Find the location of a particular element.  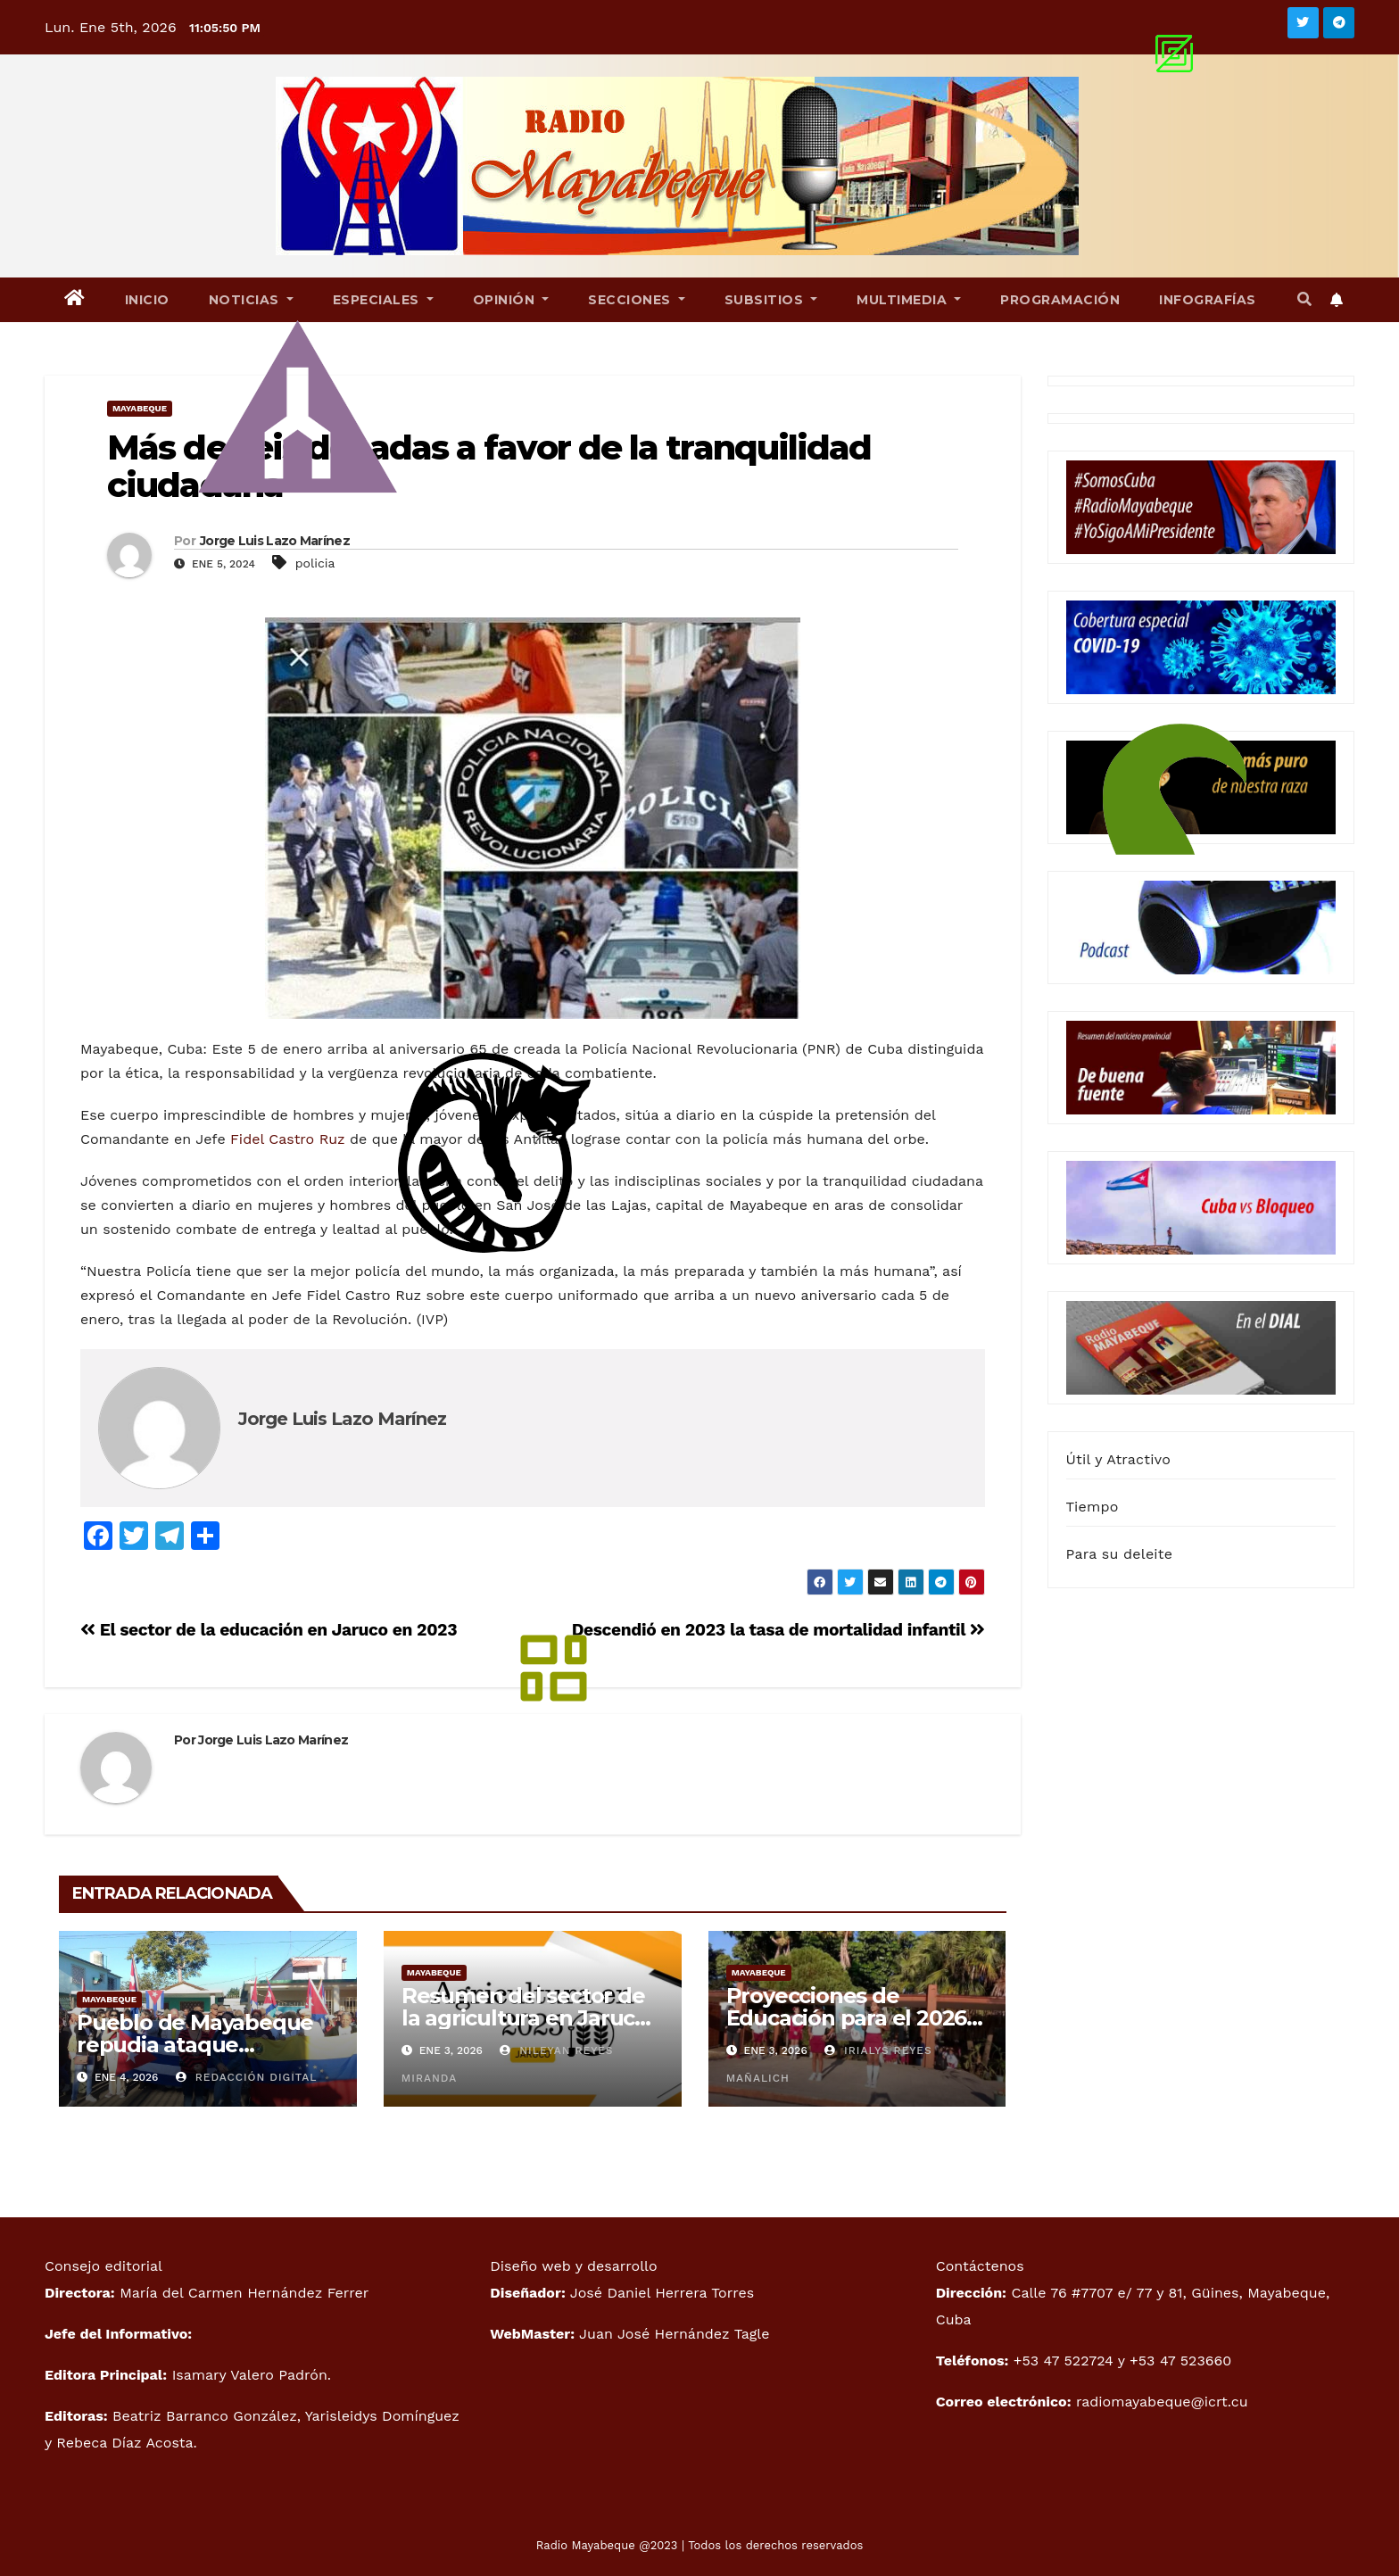

access the dashboard or control panel is located at coordinates (553, 1668).